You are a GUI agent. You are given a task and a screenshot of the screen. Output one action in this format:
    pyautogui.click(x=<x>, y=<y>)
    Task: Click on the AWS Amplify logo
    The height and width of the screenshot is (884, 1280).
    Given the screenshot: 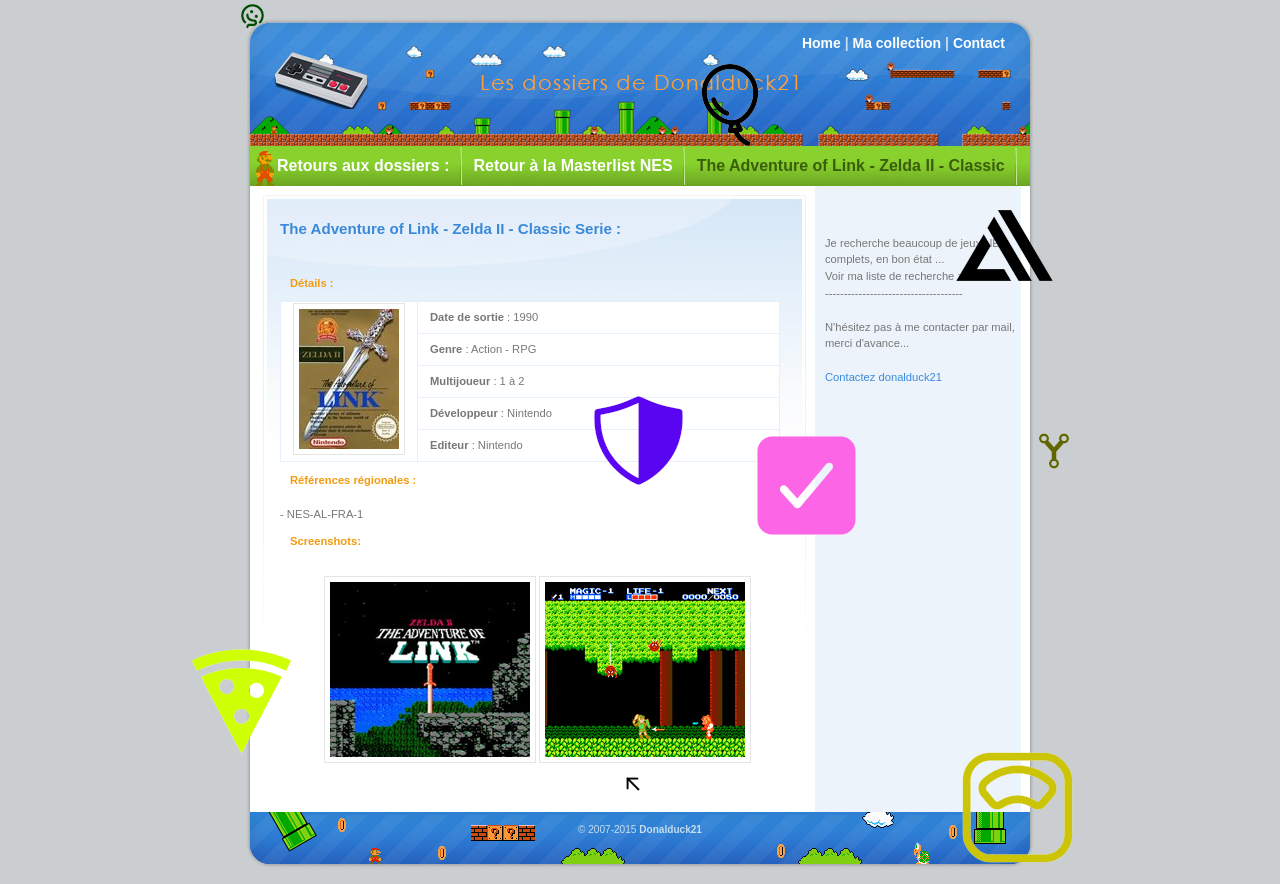 What is the action you would take?
    pyautogui.click(x=1004, y=245)
    